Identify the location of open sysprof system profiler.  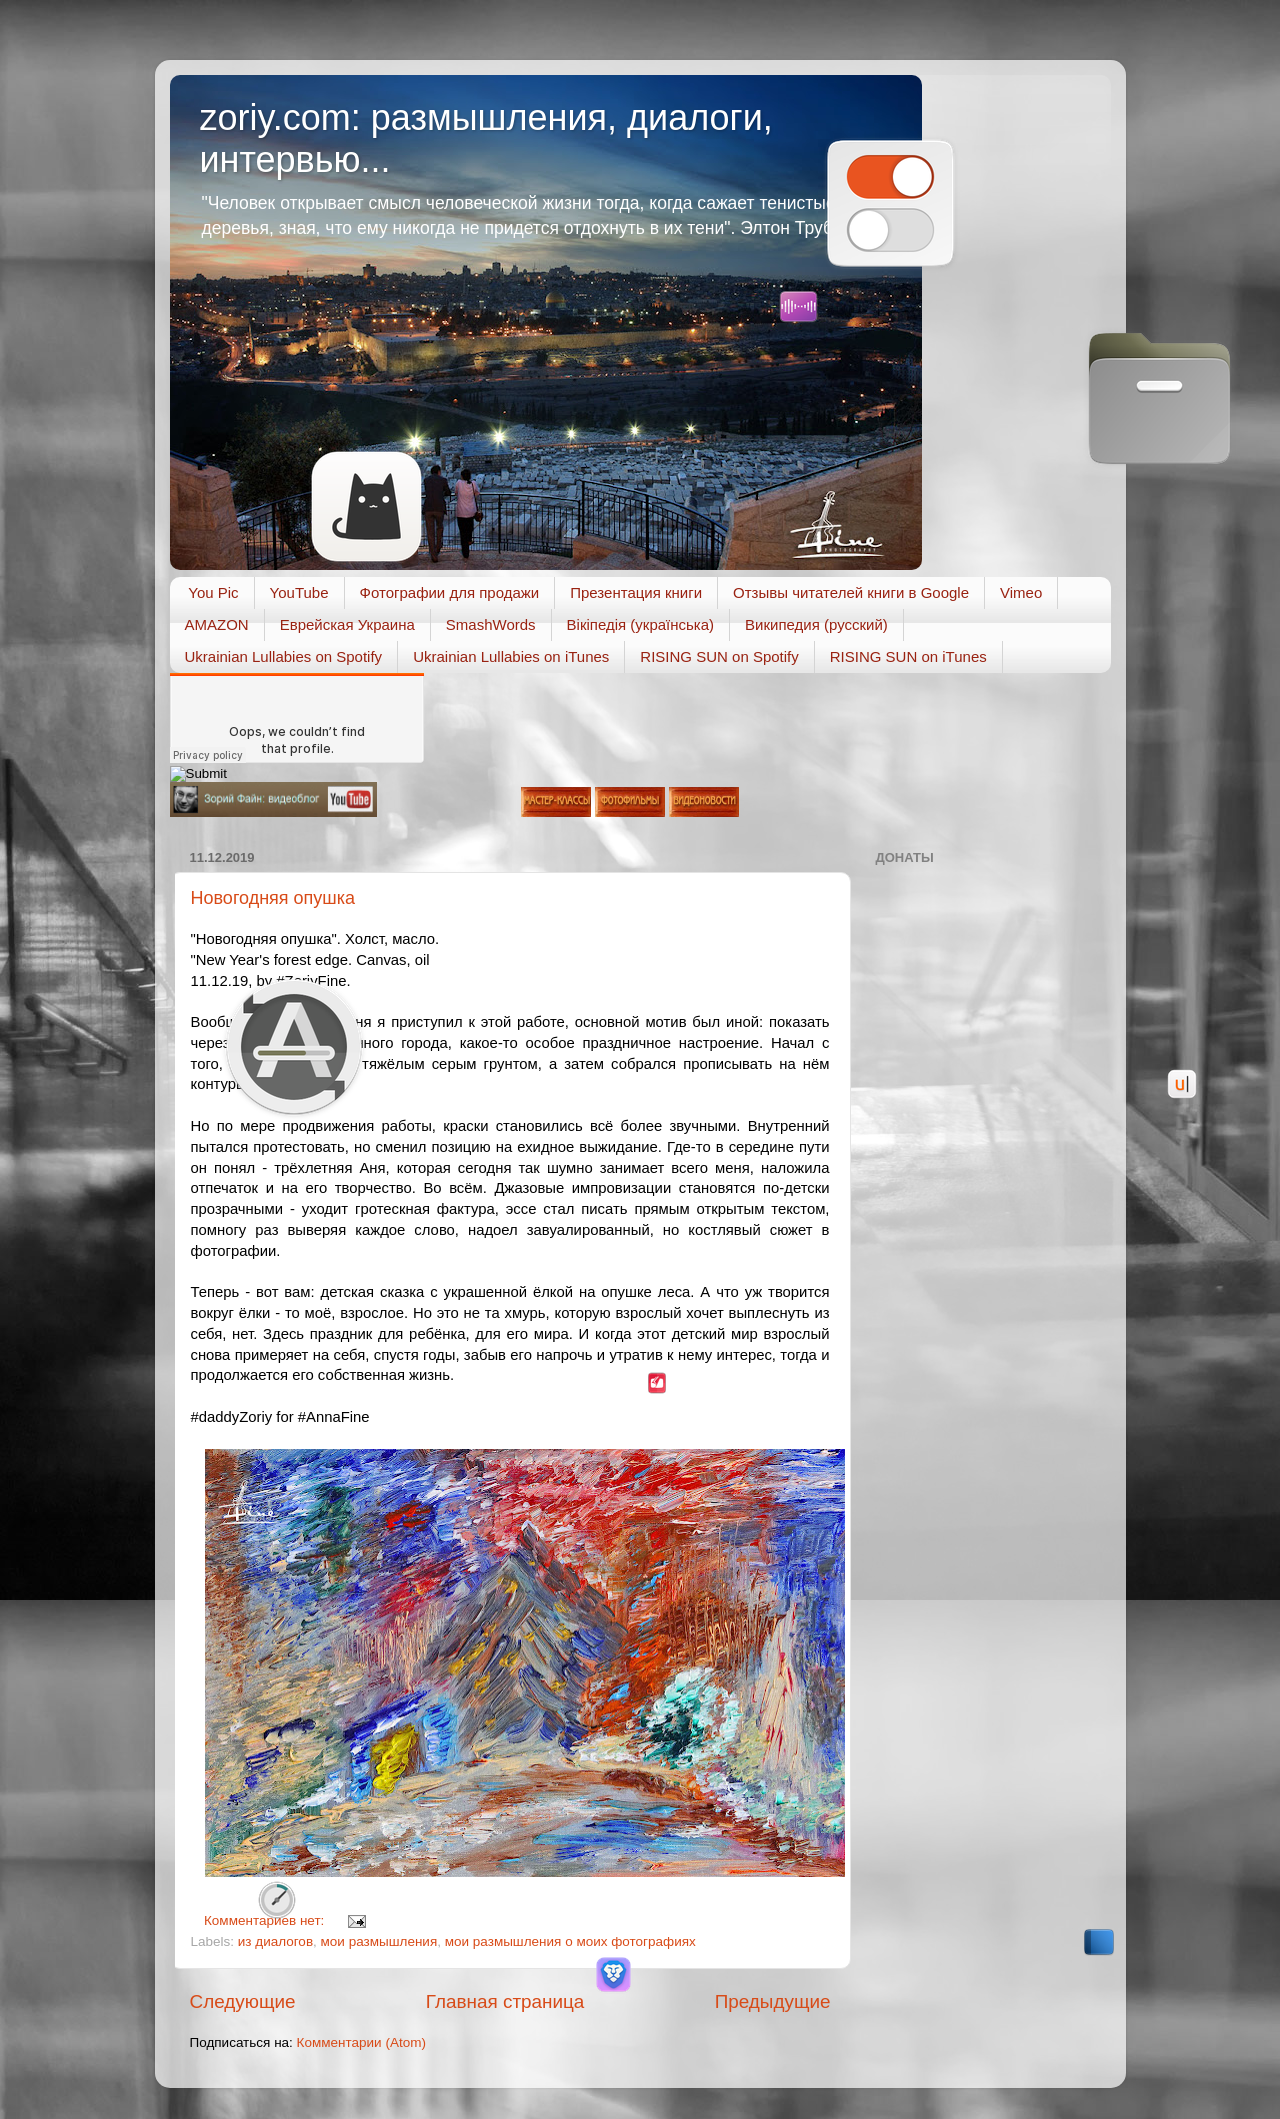
(277, 1900).